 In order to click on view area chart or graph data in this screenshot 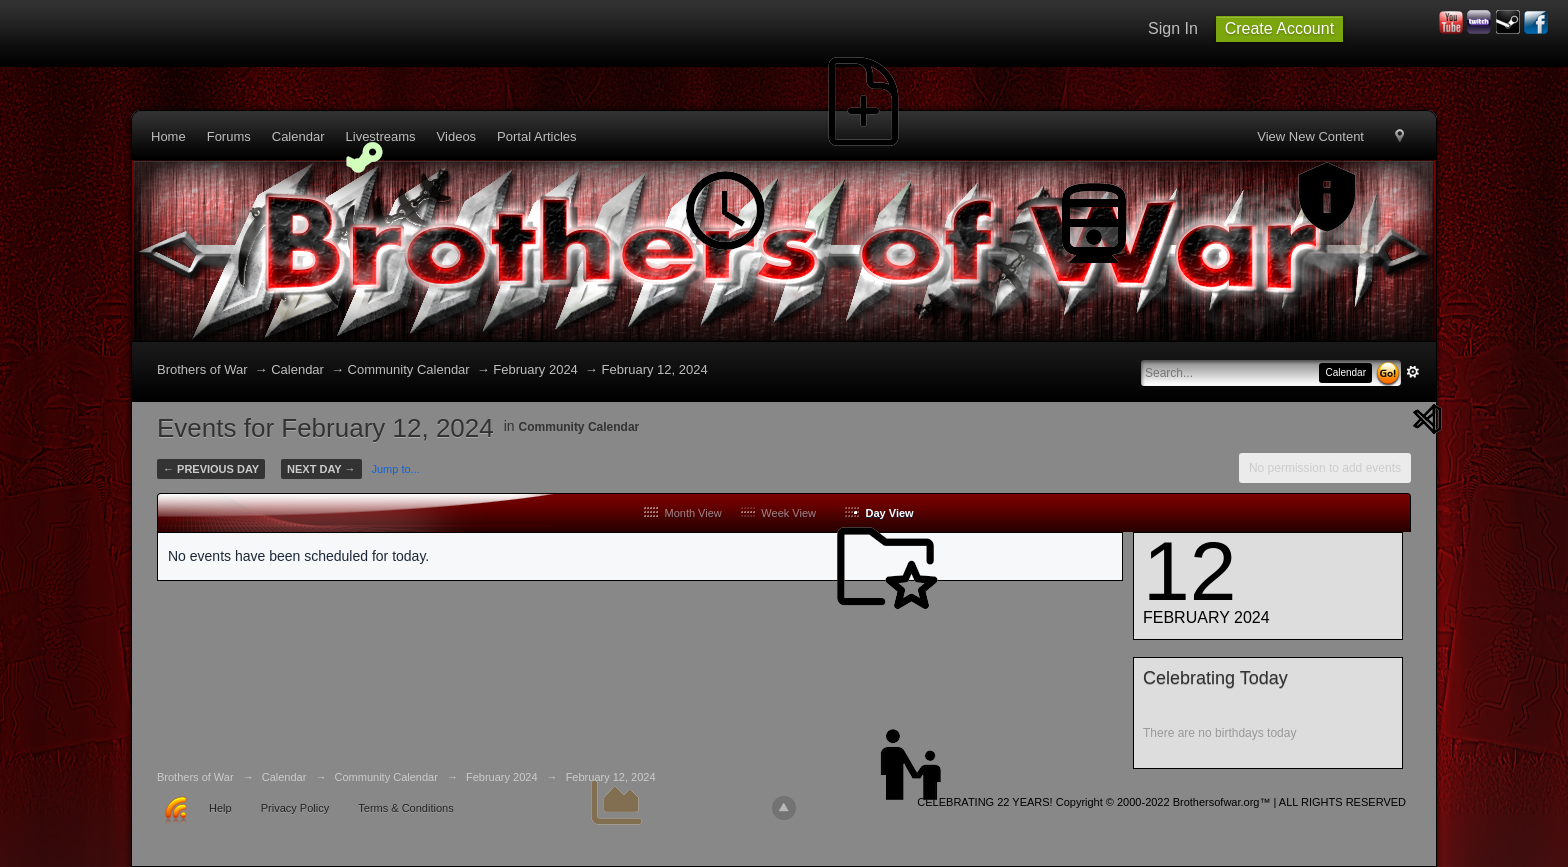, I will do `click(616, 802)`.